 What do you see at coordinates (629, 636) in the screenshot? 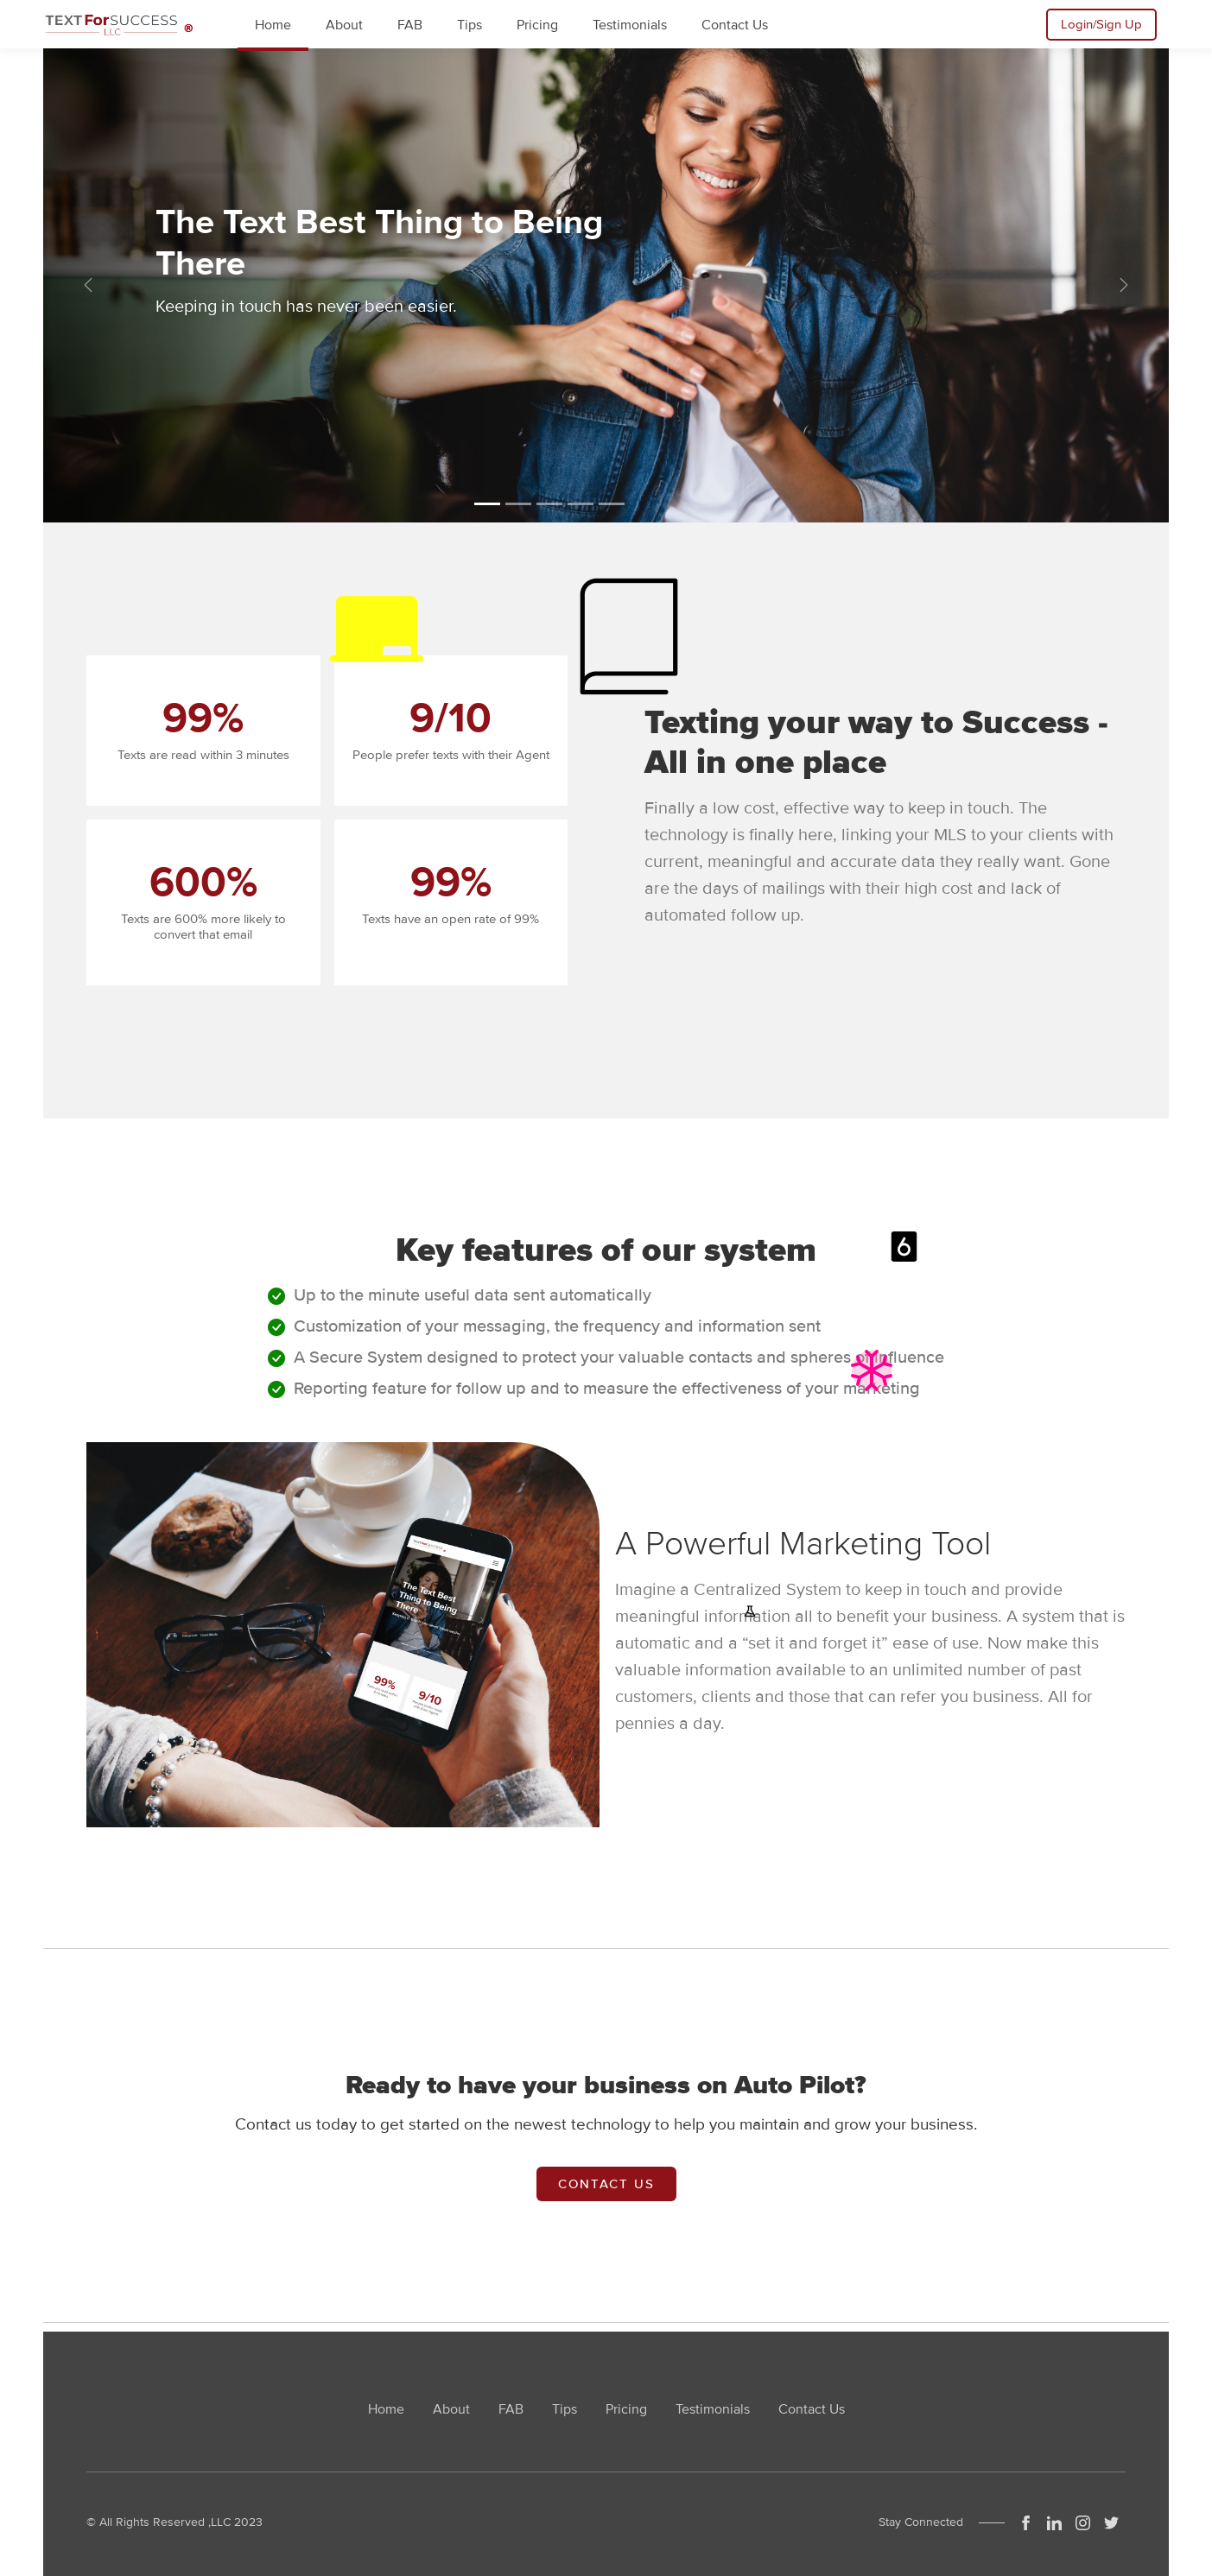
I see `open a book or reading view` at bounding box center [629, 636].